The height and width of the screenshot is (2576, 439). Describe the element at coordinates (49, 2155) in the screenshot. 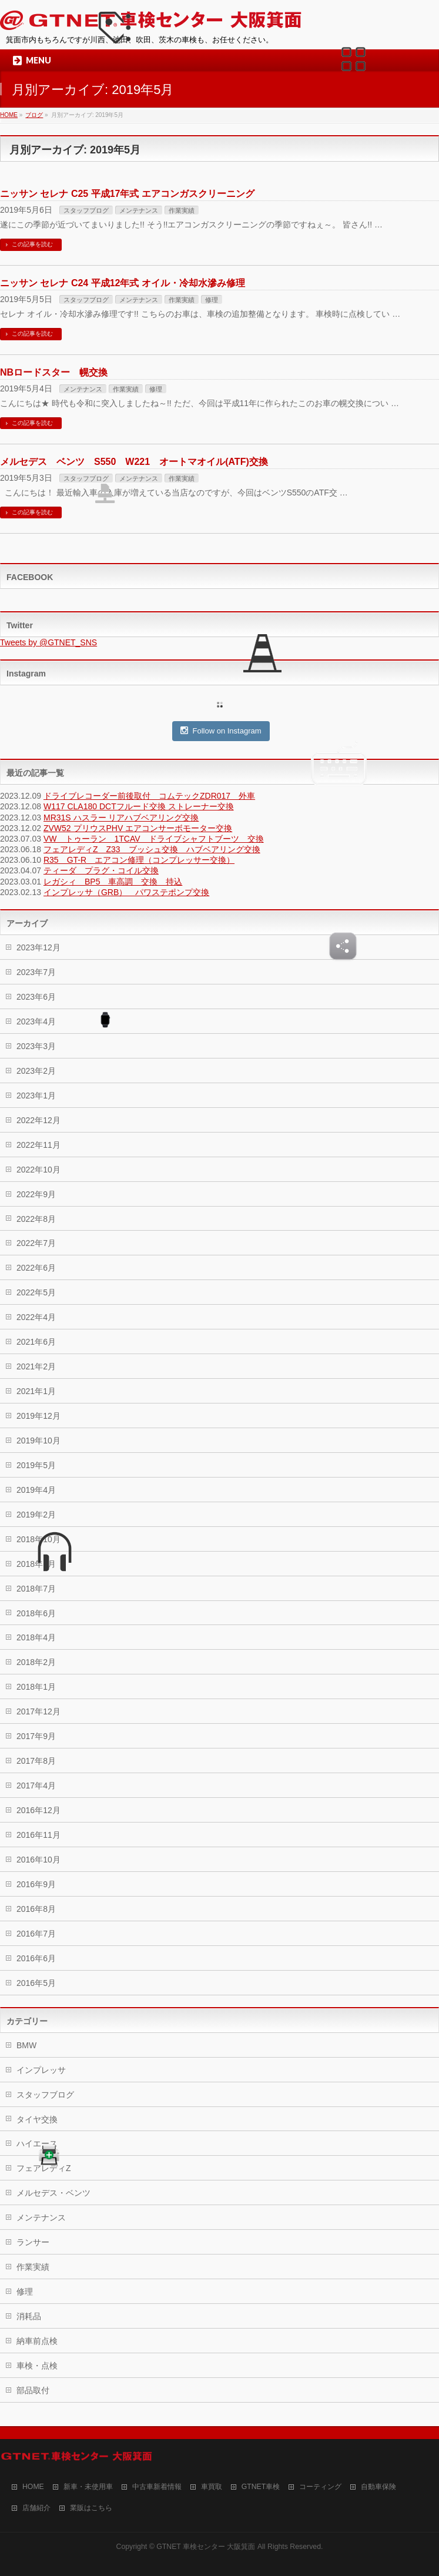

I see `add a new printer to your system` at that location.